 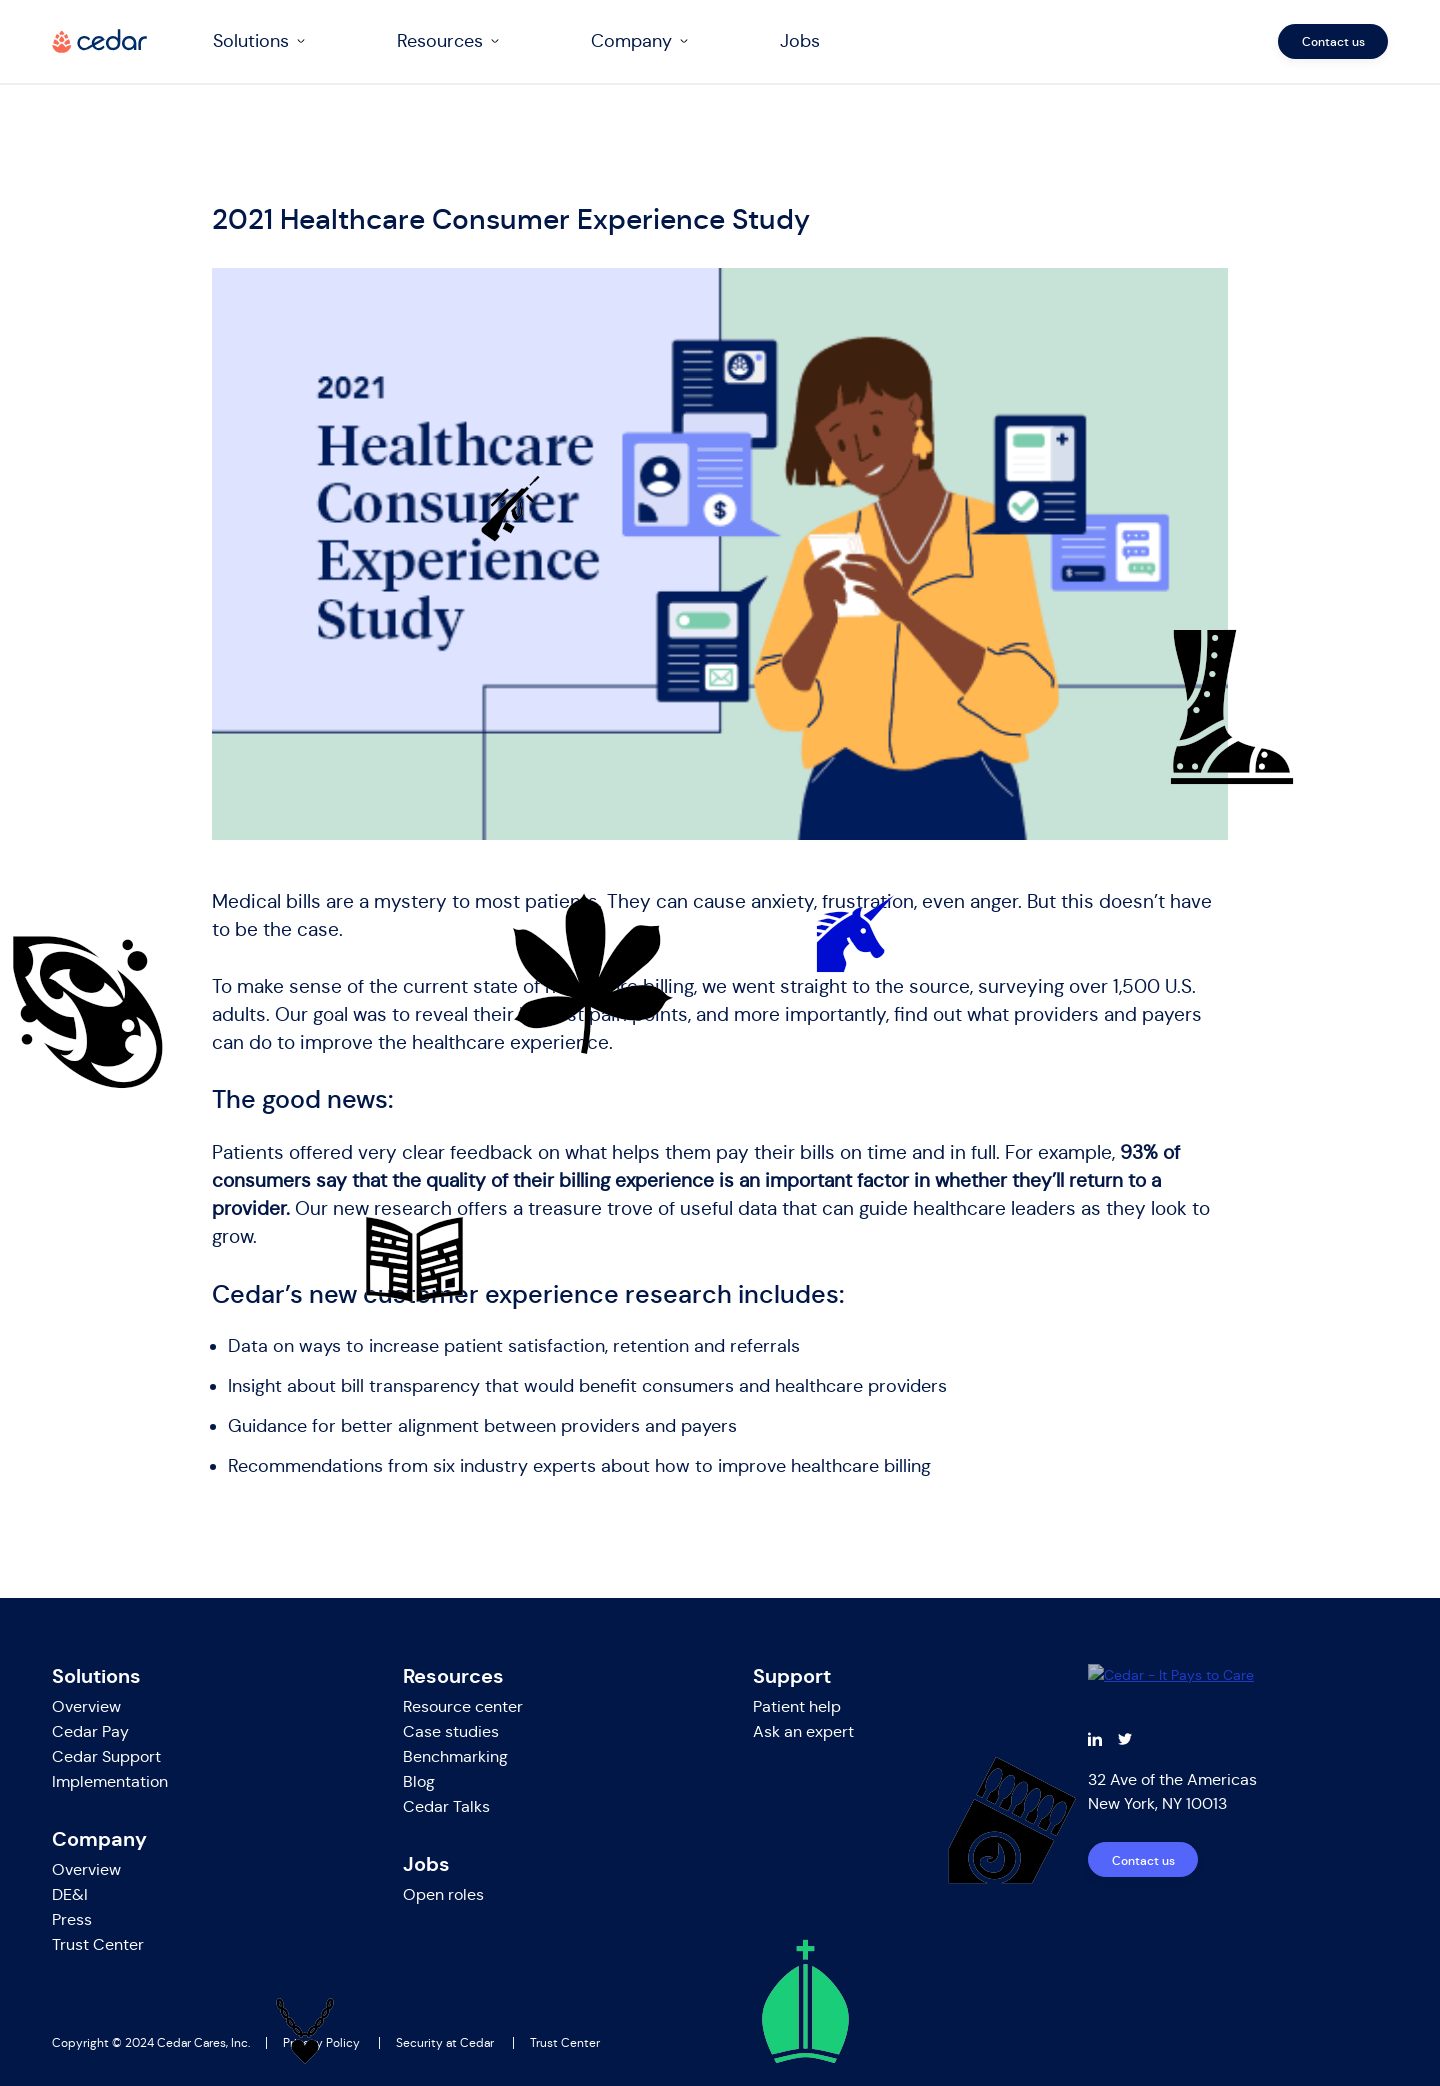 What do you see at coordinates (305, 2031) in the screenshot?
I see `view jewelry or accessories collection` at bounding box center [305, 2031].